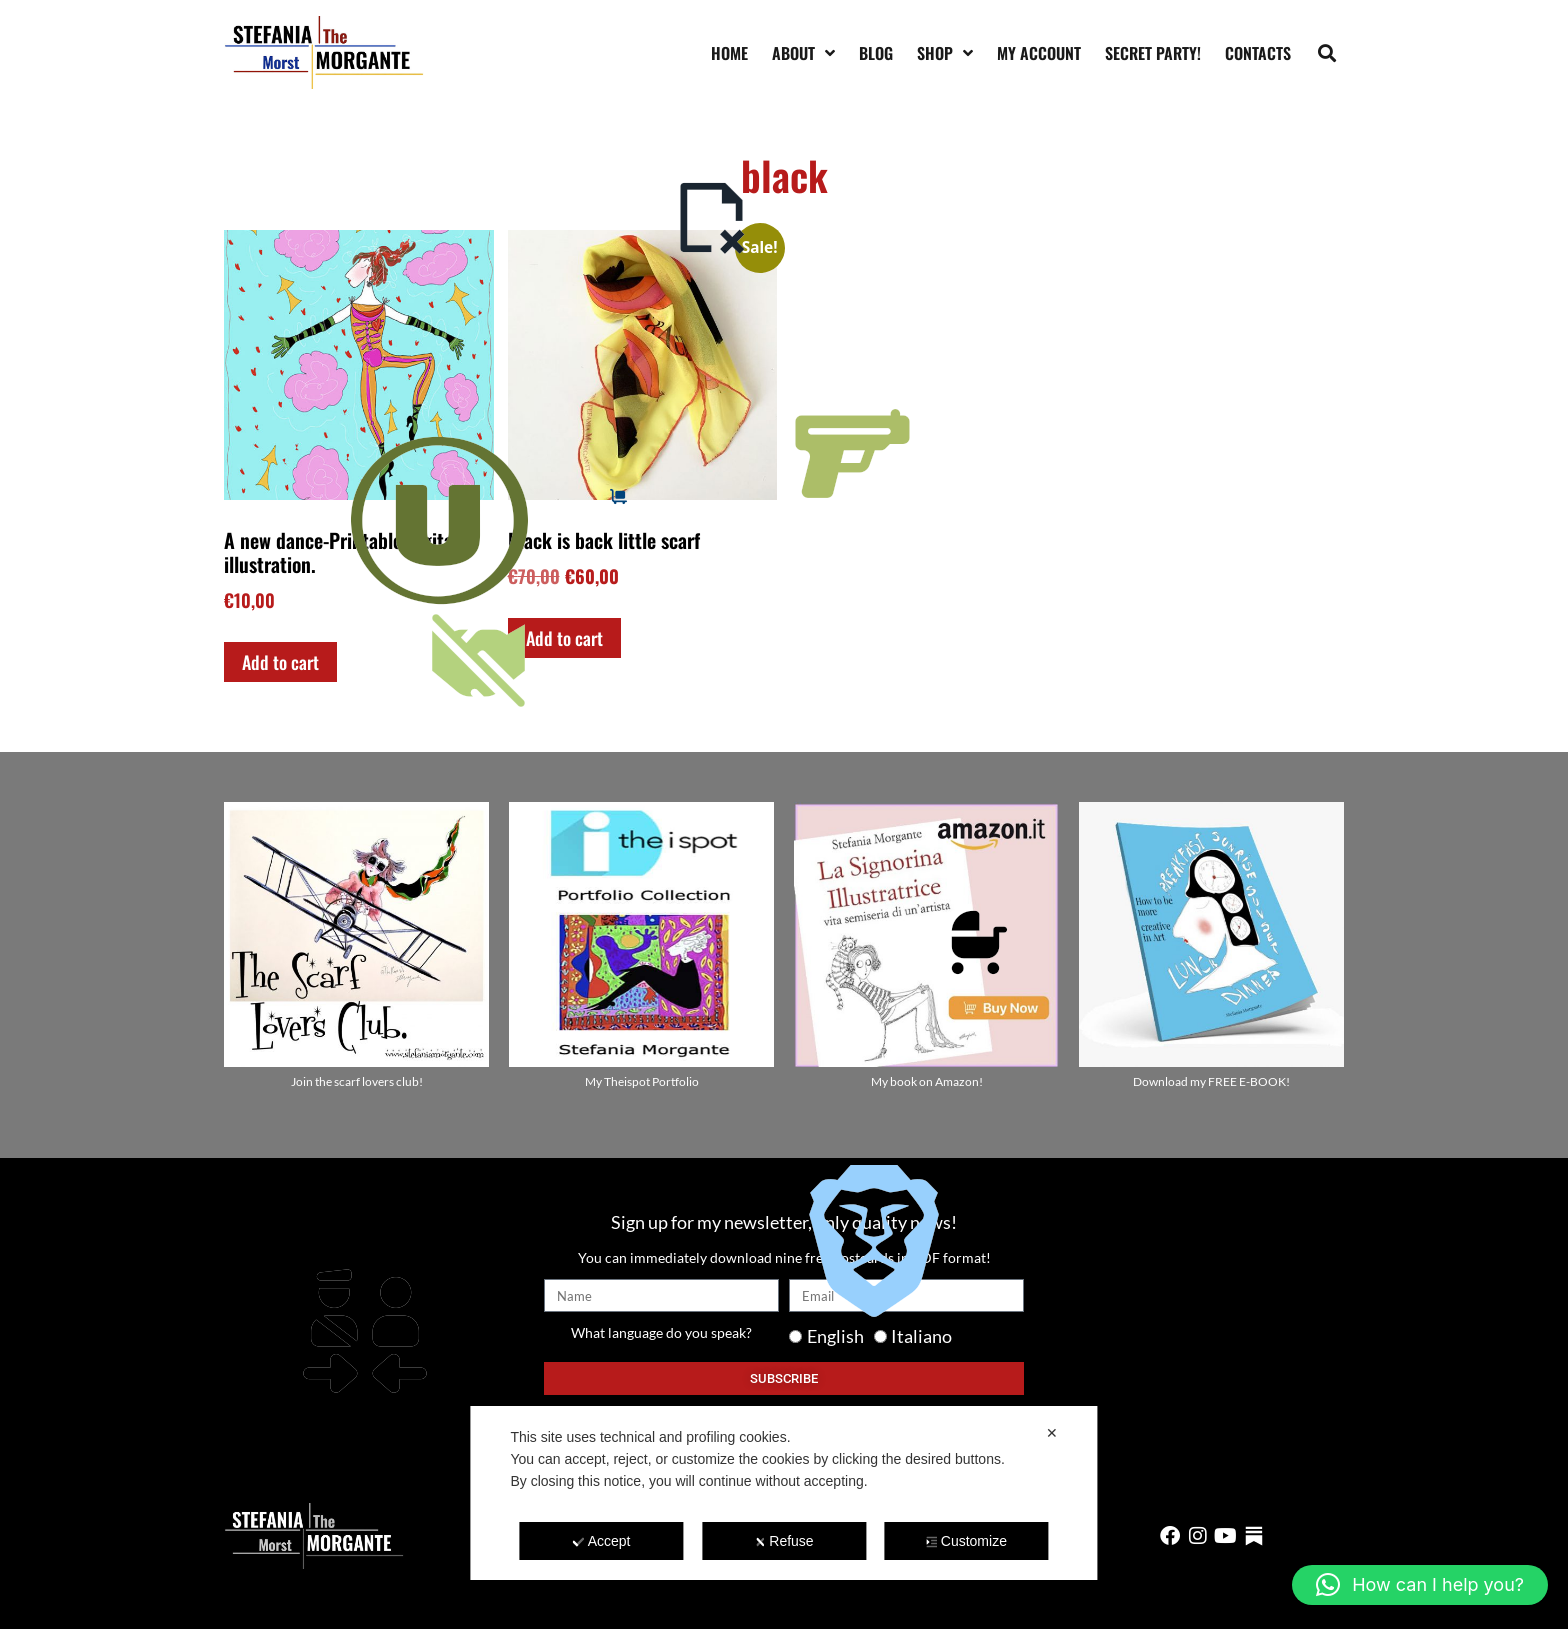 Image resolution: width=1568 pixels, height=1629 pixels. I want to click on open brave browser, so click(874, 1241).